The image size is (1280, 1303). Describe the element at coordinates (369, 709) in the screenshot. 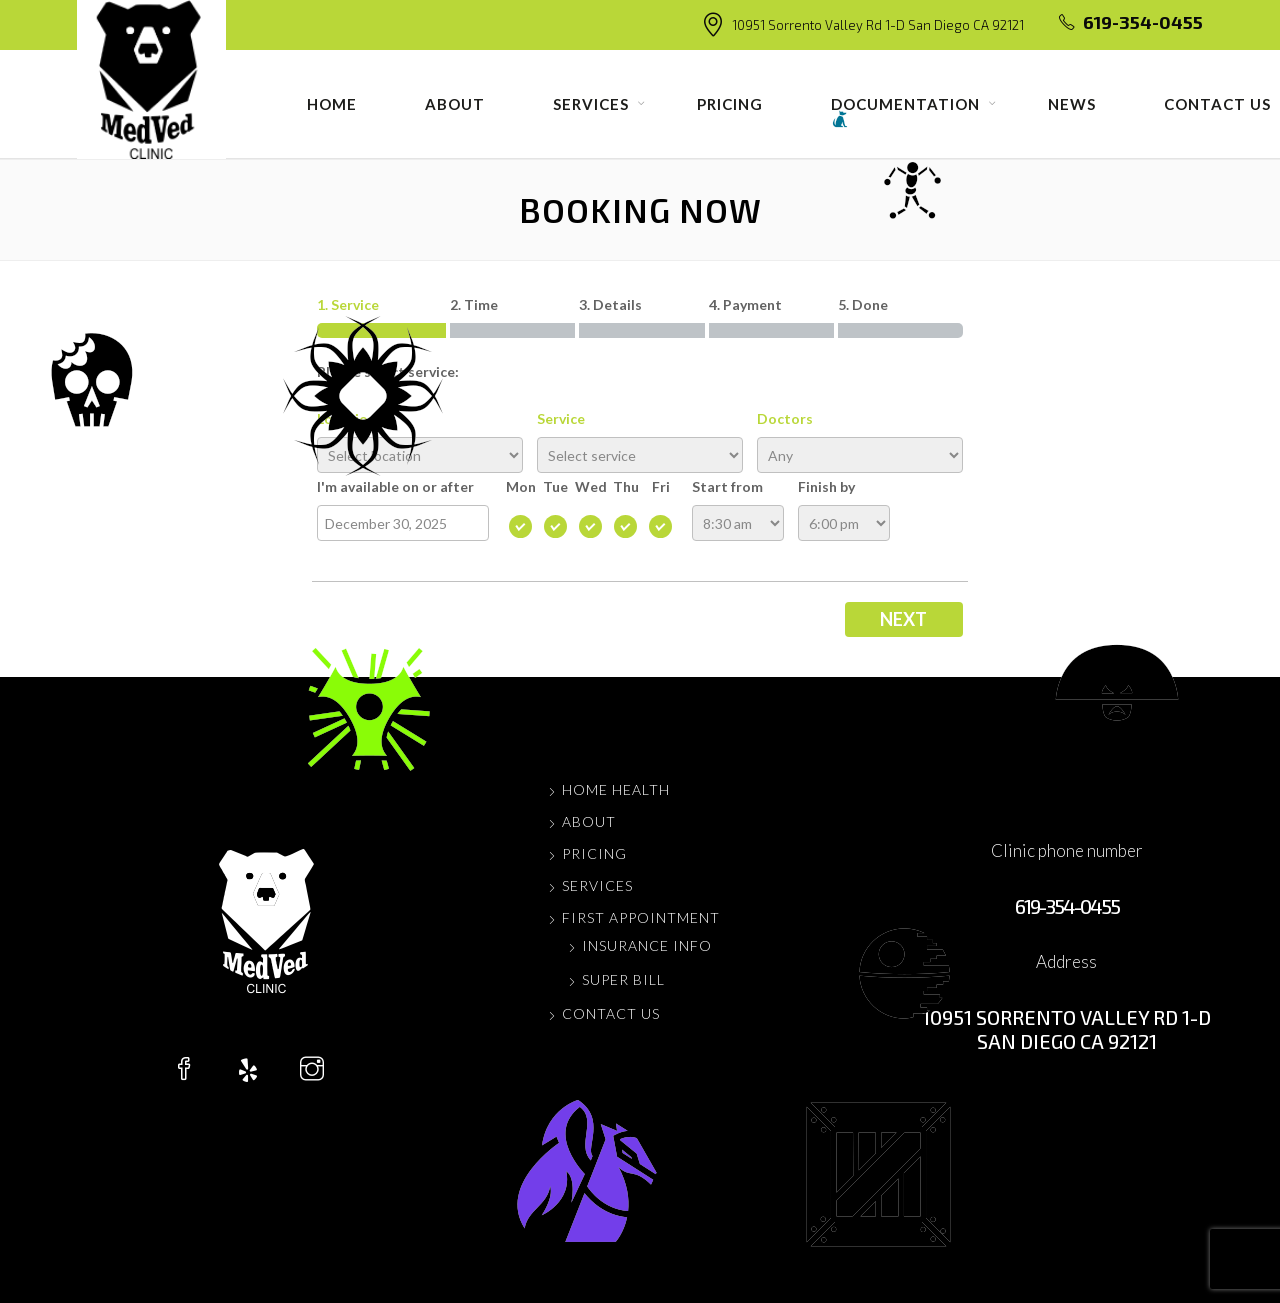

I see `view rare or legendary item details` at that location.